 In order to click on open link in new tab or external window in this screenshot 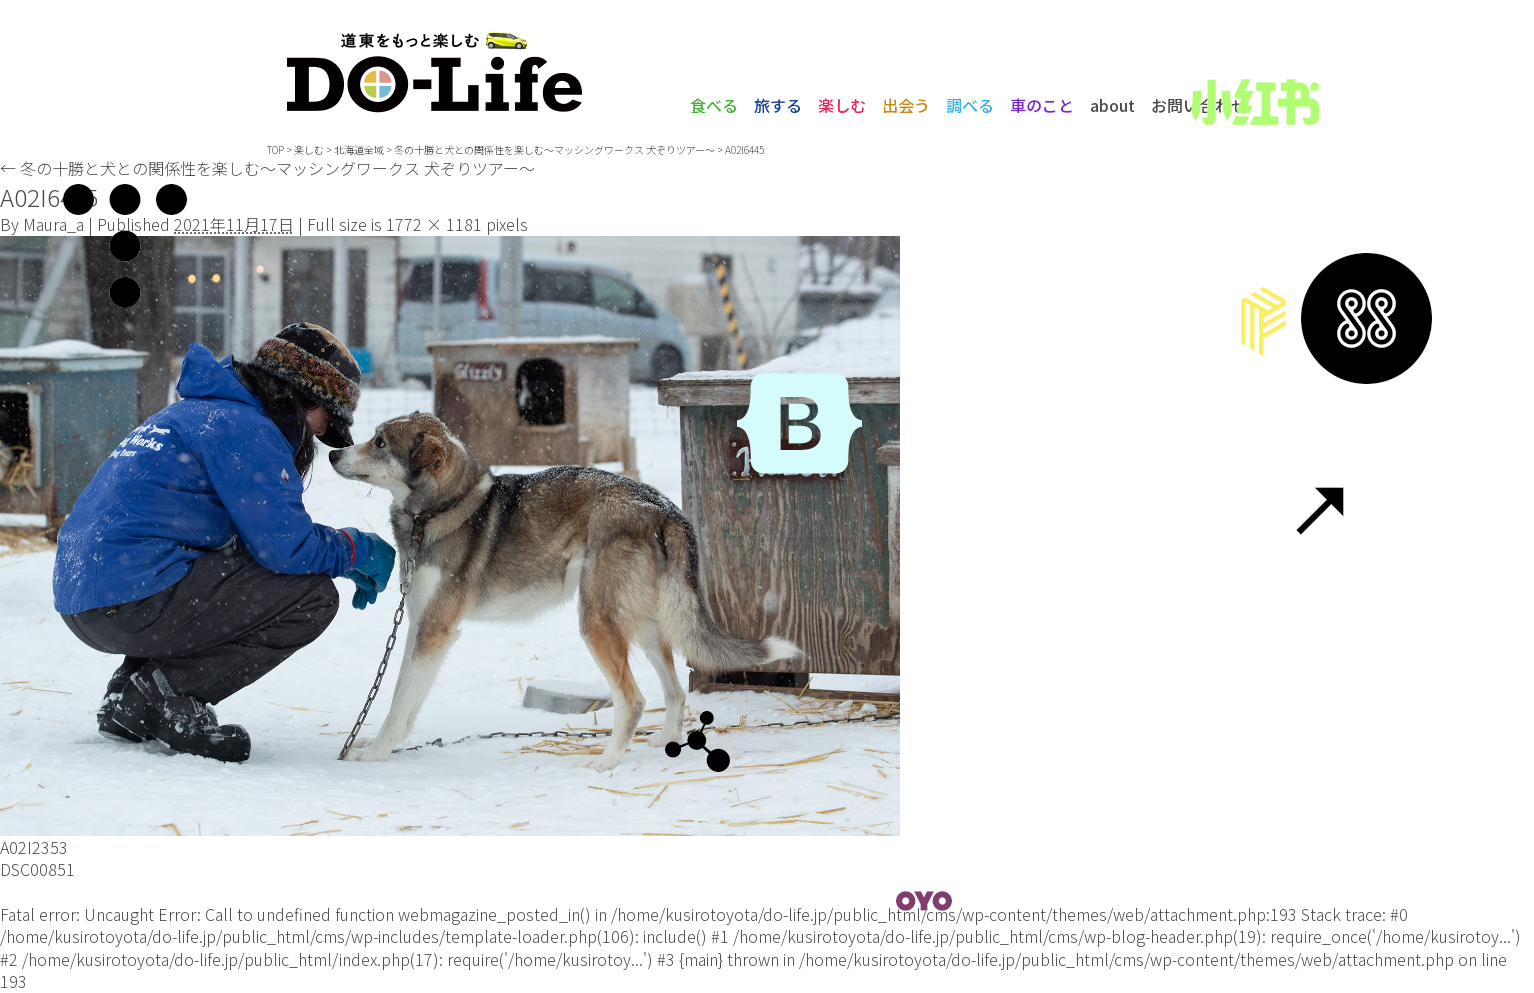, I will do `click(1321, 510)`.